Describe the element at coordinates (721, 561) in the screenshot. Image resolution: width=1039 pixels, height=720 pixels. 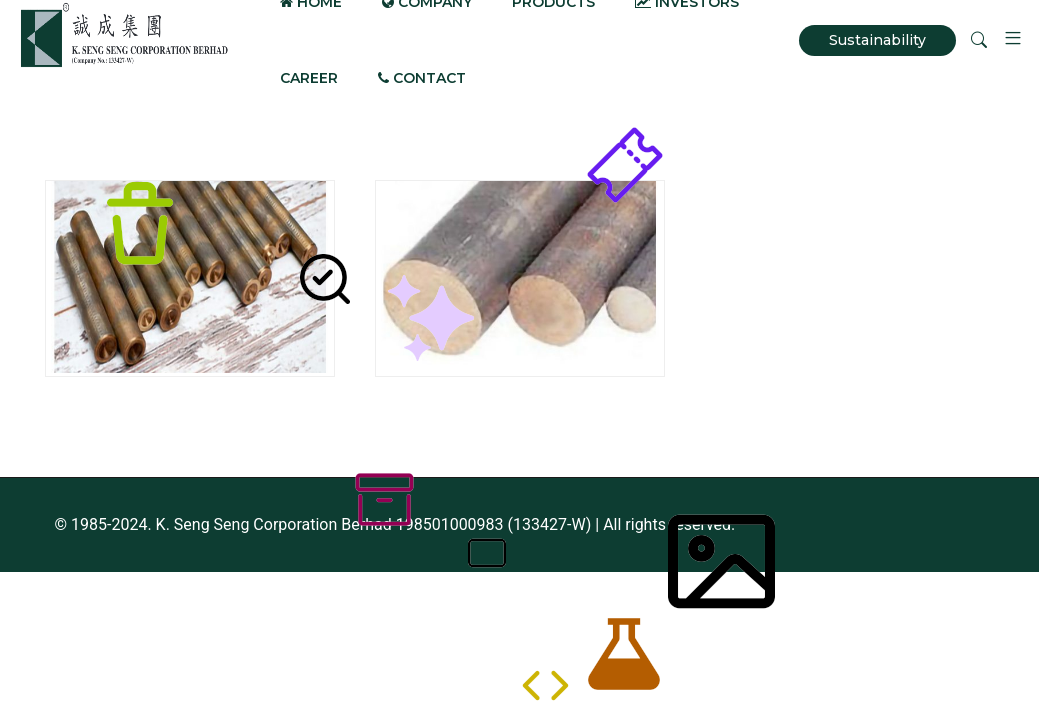
I see `view or open an image file` at that location.